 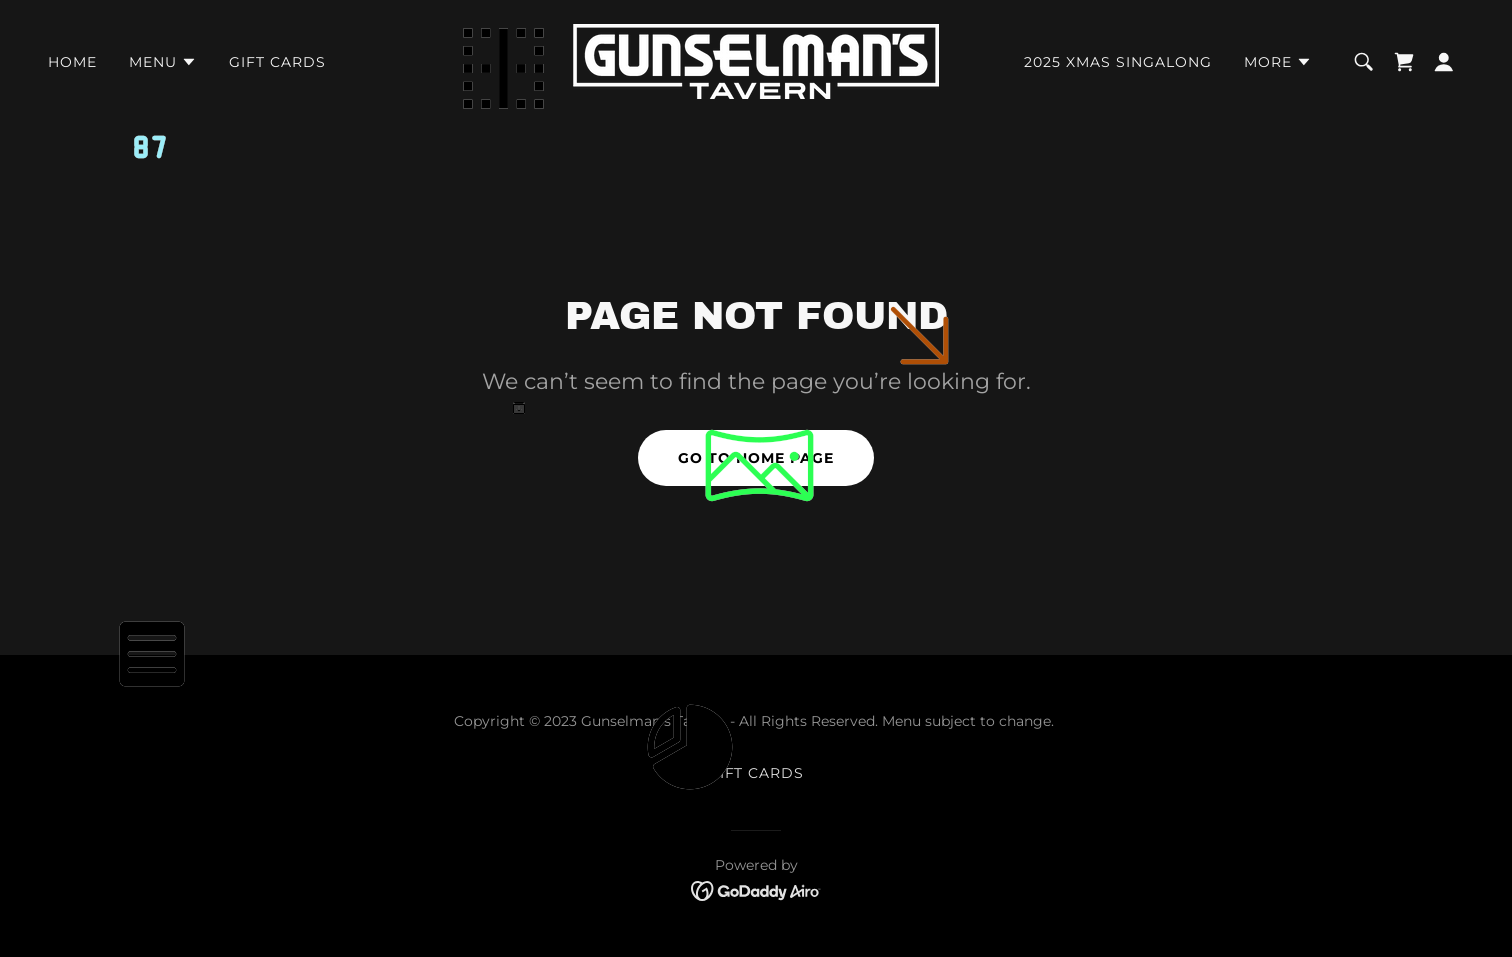 What do you see at coordinates (759, 465) in the screenshot?
I see `view panorama or wide-angle photos` at bounding box center [759, 465].